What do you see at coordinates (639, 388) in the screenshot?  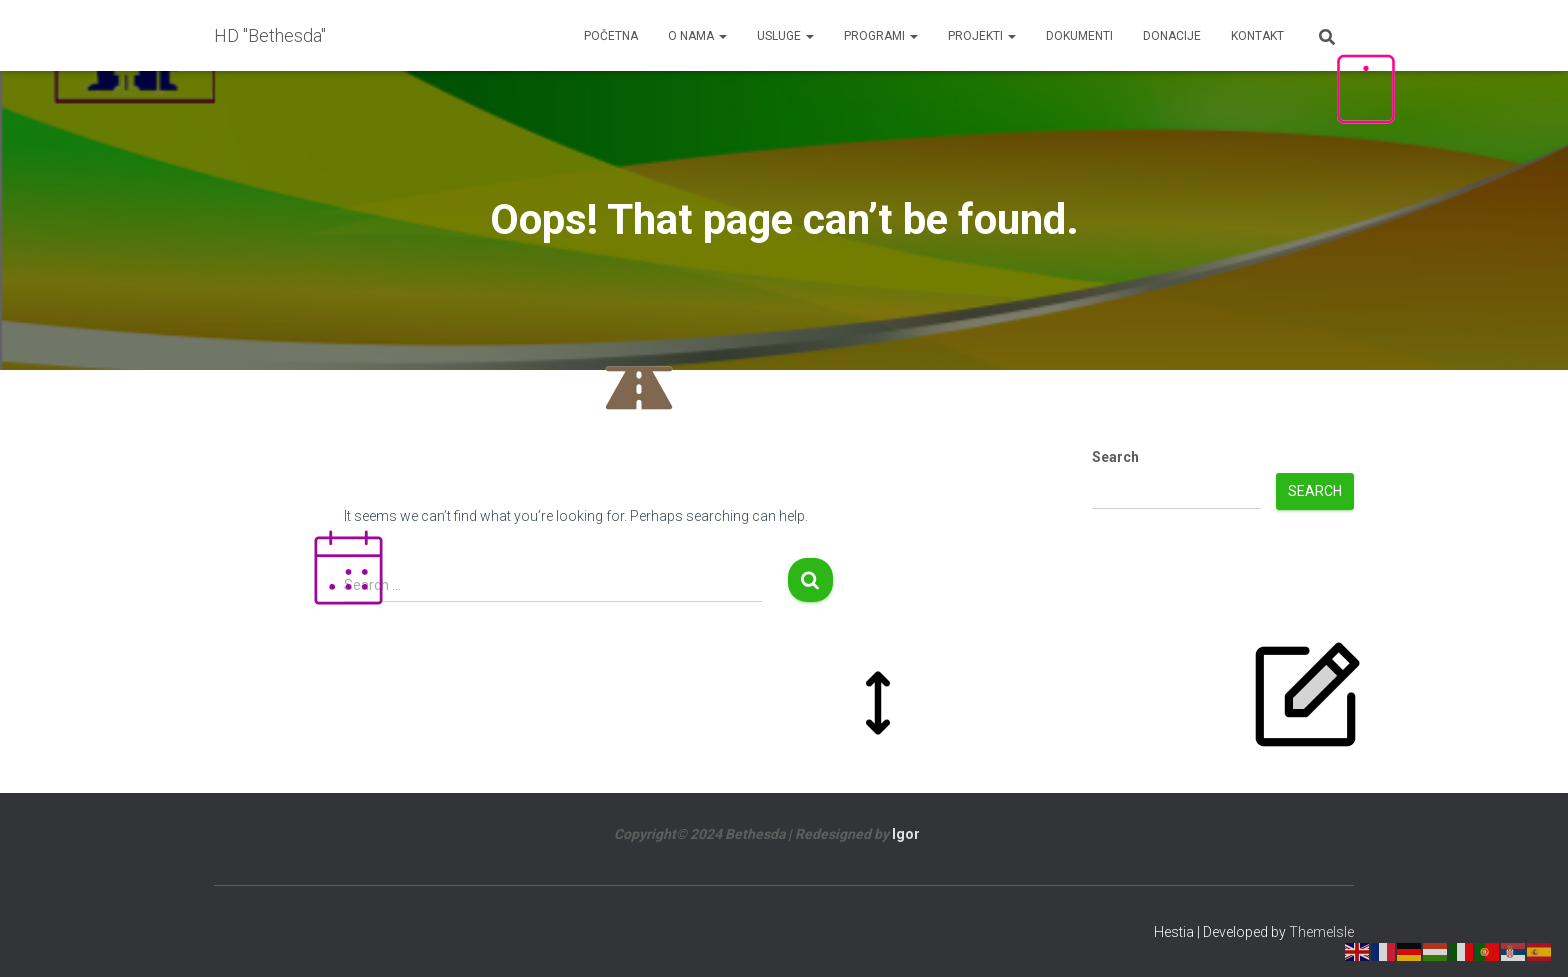 I see `view directions or navigation` at bounding box center [639, 388].